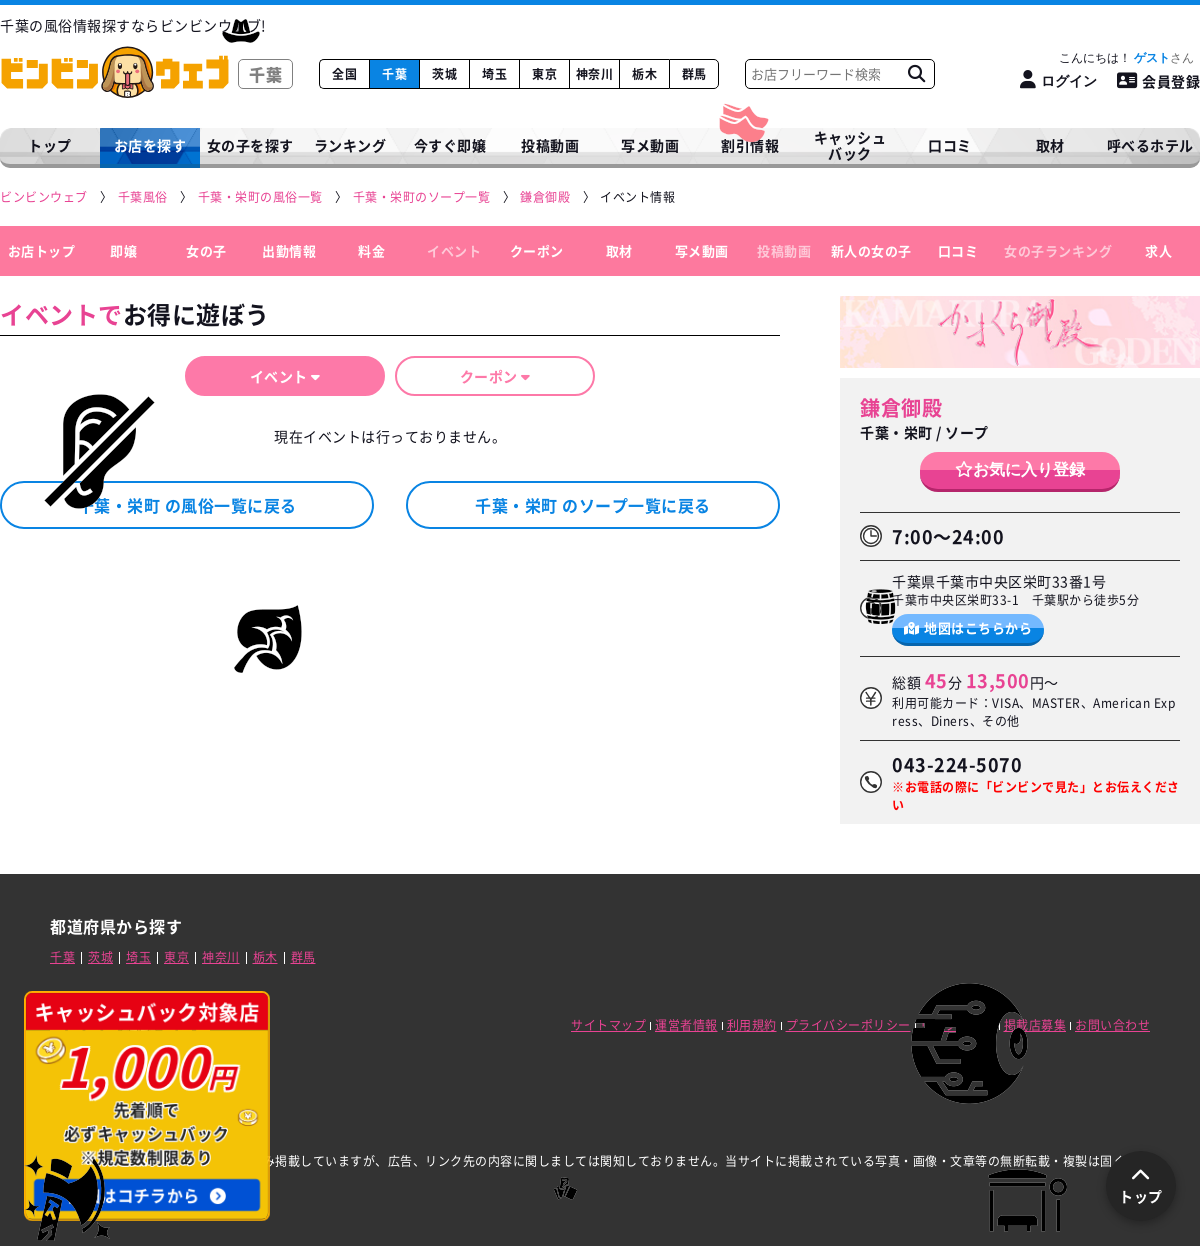 This screenshot has width=1200, height=1246. What do you see at coordinates (99, 451) in the screenshot?
I see `indicates hearing assistance is unavailable` at bounding box center [99, 451].